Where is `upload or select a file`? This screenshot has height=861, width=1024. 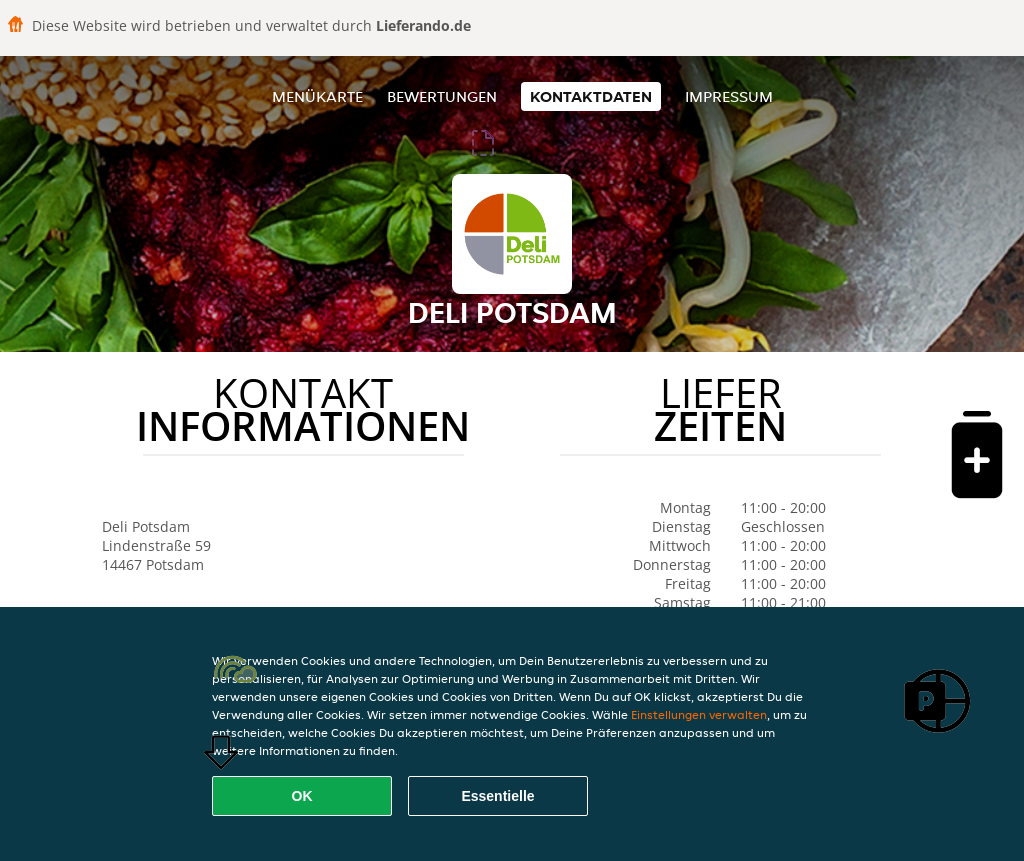 upload or select a file is located at coordinates (483, 143).